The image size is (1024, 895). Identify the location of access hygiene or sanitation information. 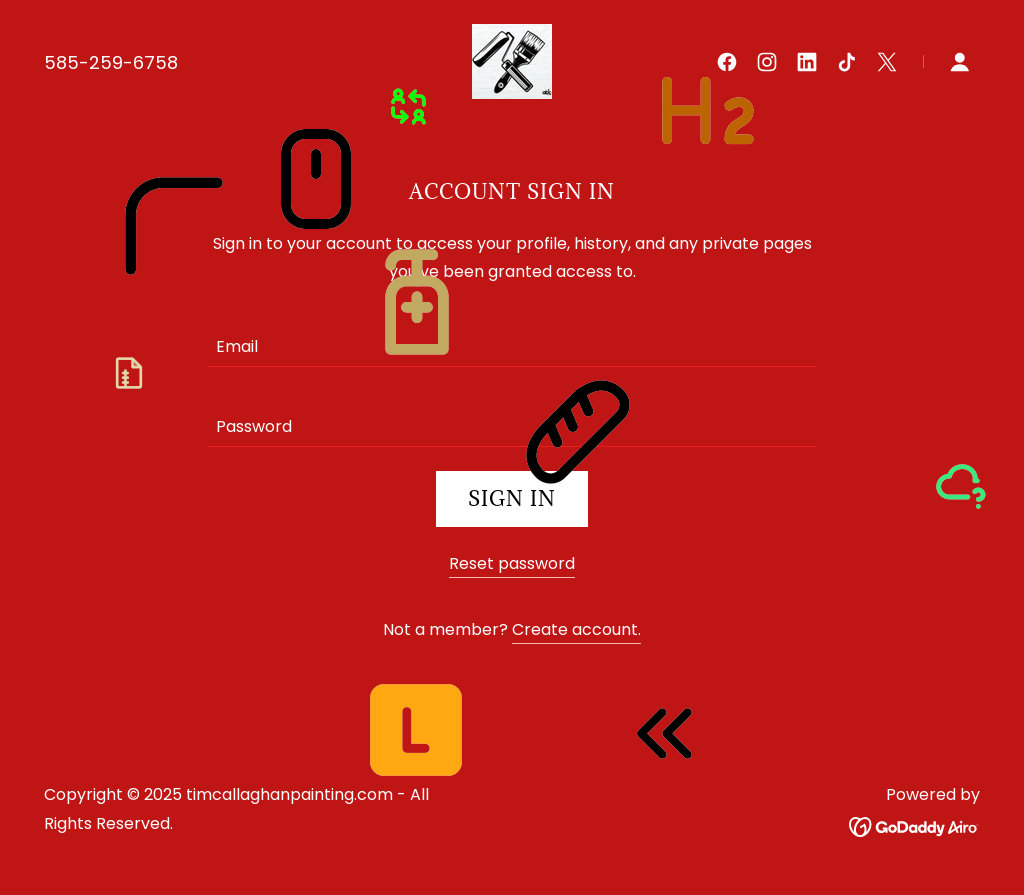
(417, 302).